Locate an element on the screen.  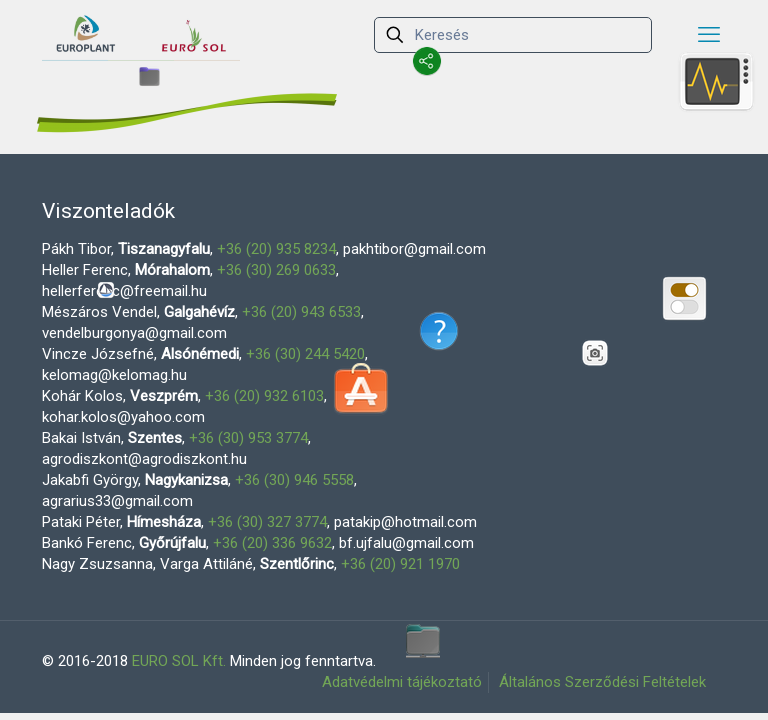
open system monitor application is located at coordinates (716, 81).